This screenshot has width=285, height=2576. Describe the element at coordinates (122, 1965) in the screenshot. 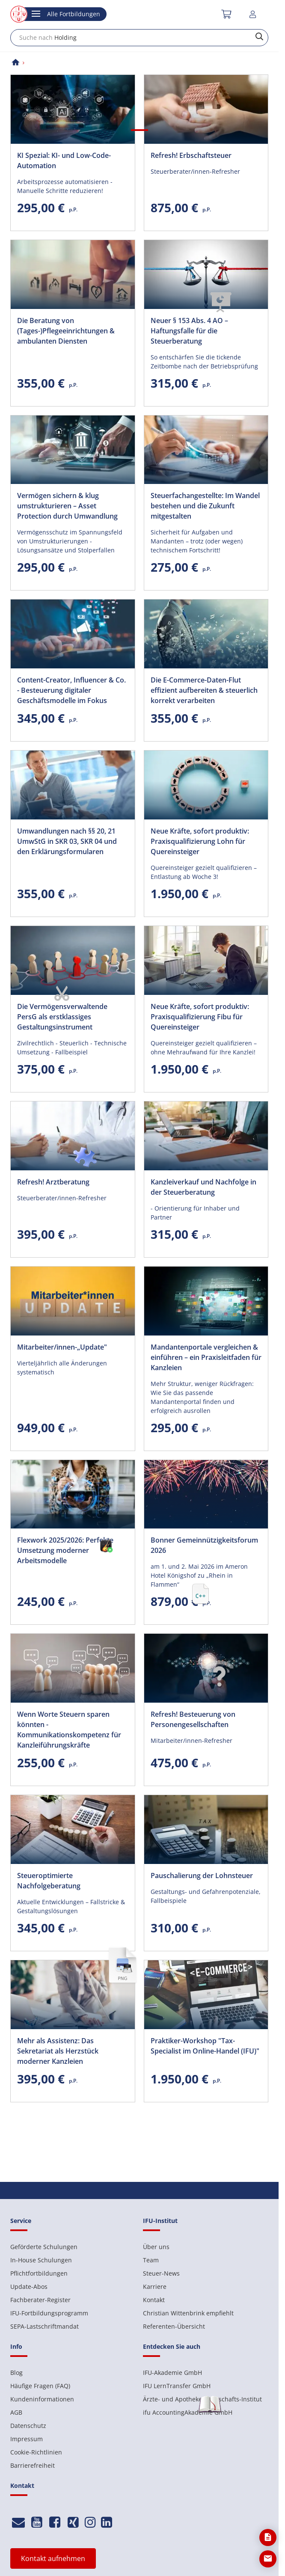

I see `a PNG image file` at that location.